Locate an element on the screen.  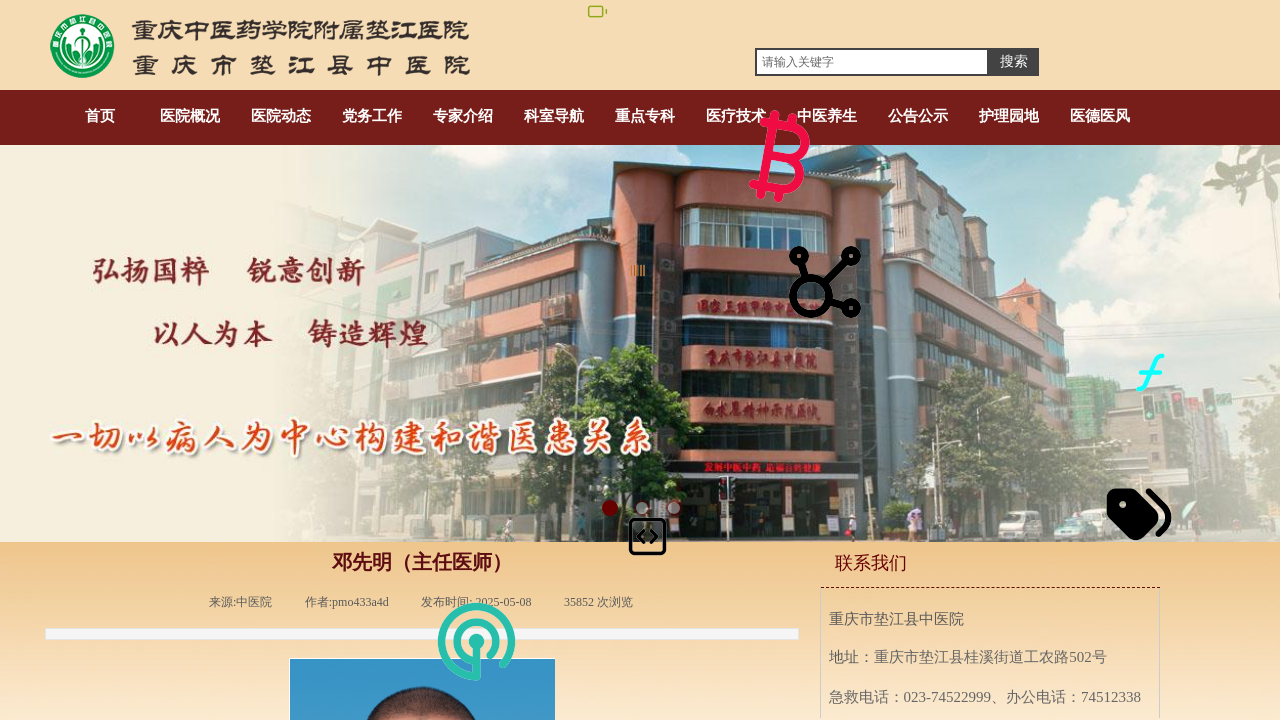
indicates florin currency or Dutch guilder symbol is located at coordinates (1150, 372).